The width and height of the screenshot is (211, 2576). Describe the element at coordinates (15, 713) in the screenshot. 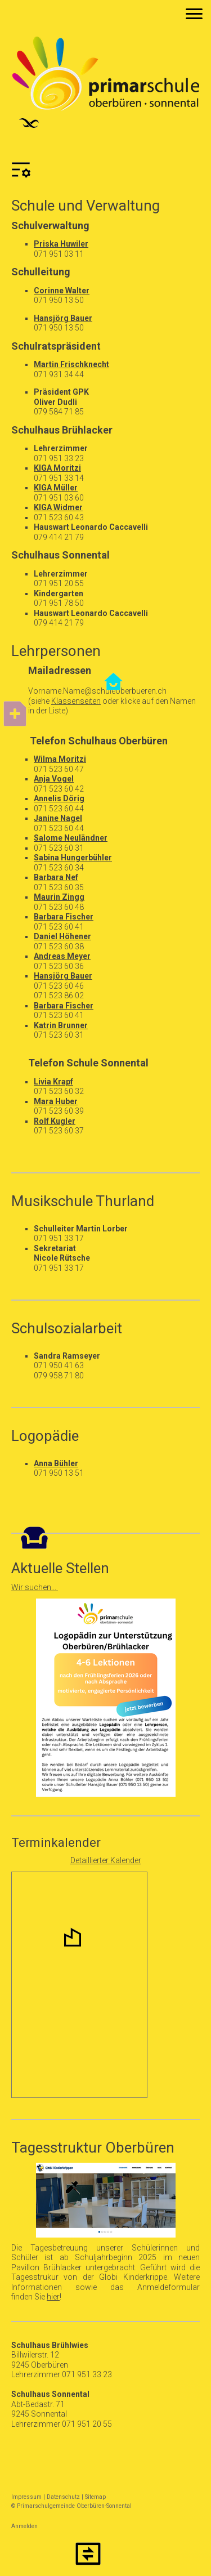

I see `create a new file` at that location.